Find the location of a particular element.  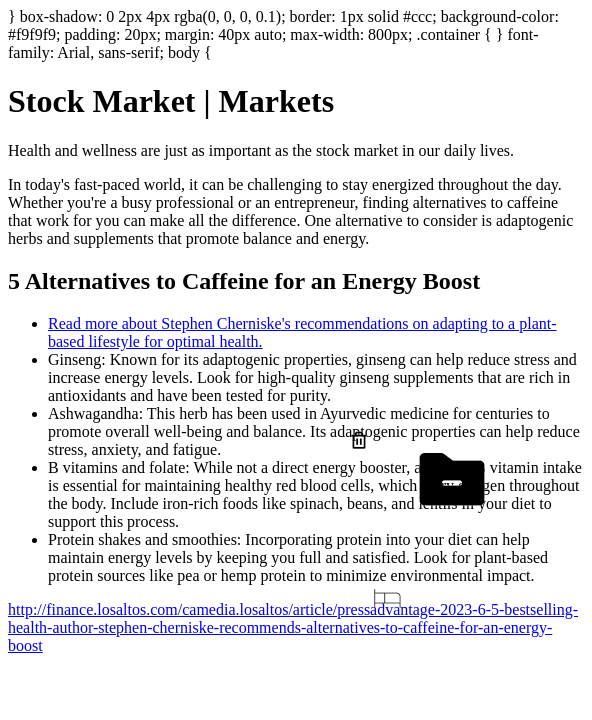

view accommodation or lodging options is located at coordinates (386, 598).